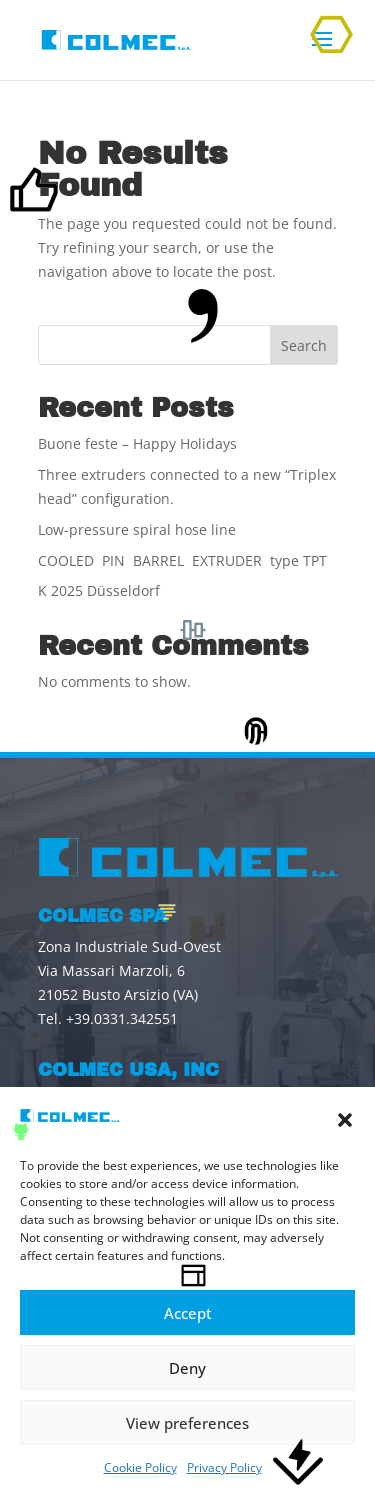 The image size is (375, 1495). Describe the element at coordinates (256, 731) in the screenshot. I see `authenticate with fingerprint biometrics` at that location.